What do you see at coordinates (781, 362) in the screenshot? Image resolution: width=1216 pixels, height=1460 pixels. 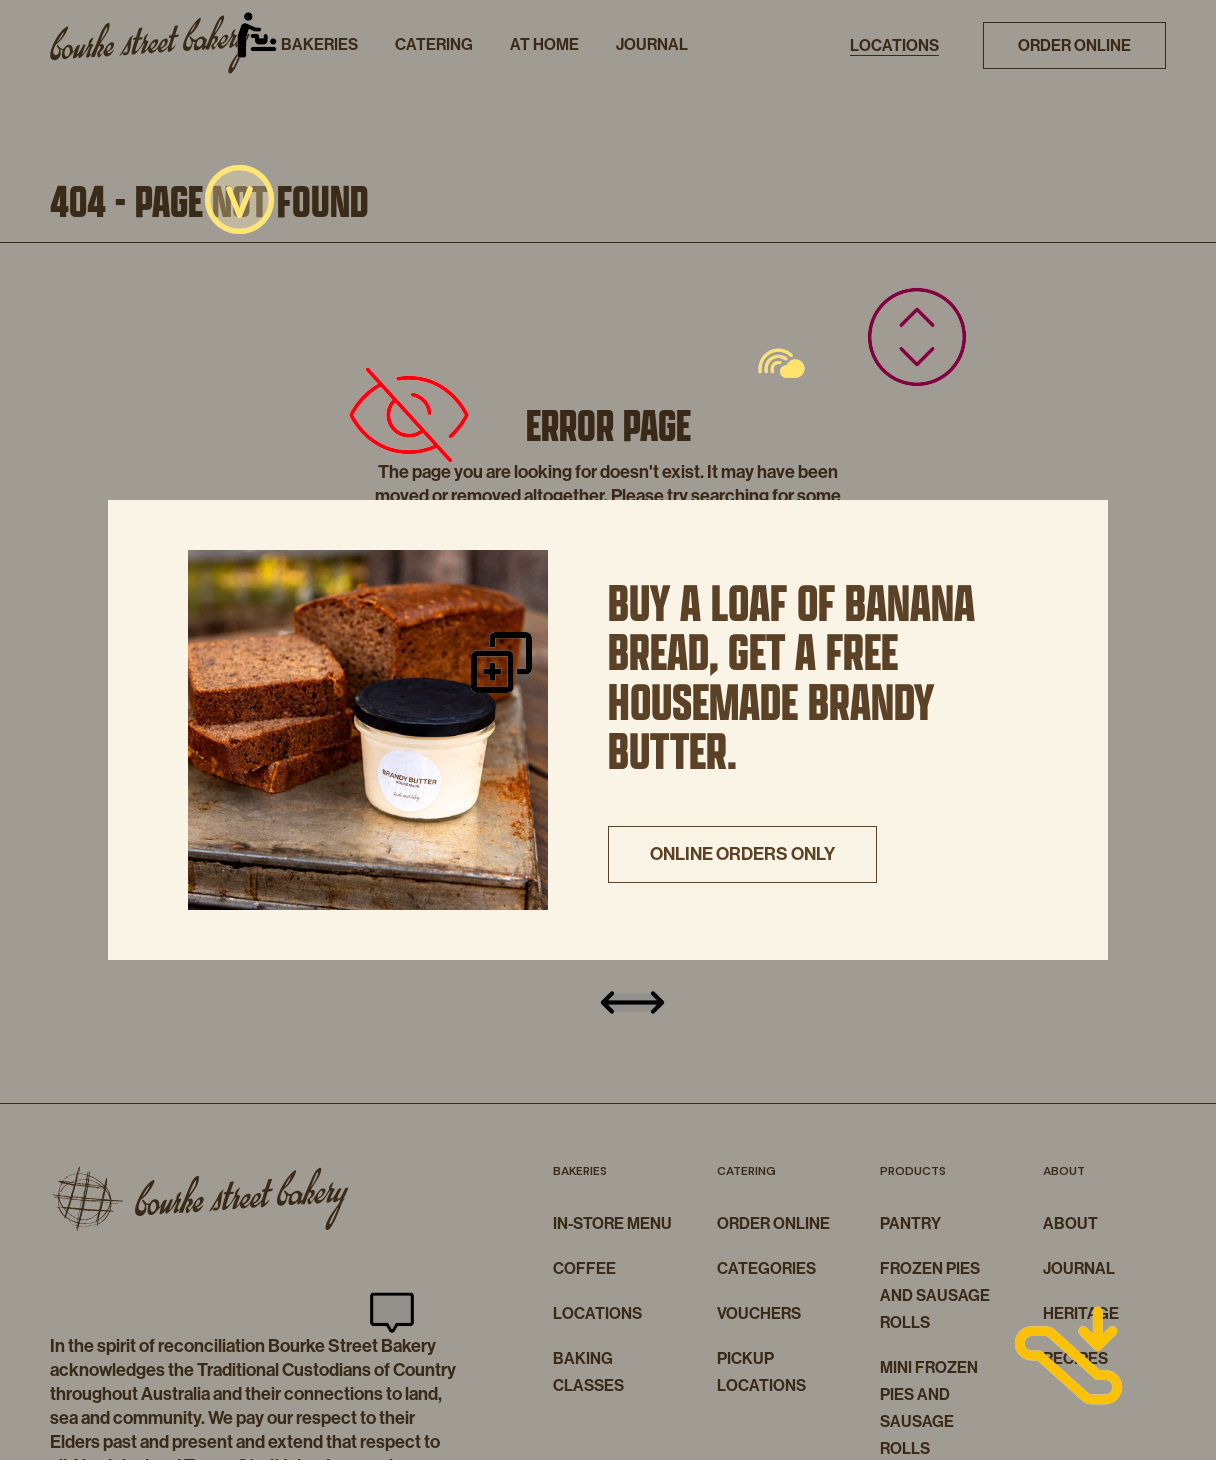 I see `view weather forecast` at bounding box center [781, 362].